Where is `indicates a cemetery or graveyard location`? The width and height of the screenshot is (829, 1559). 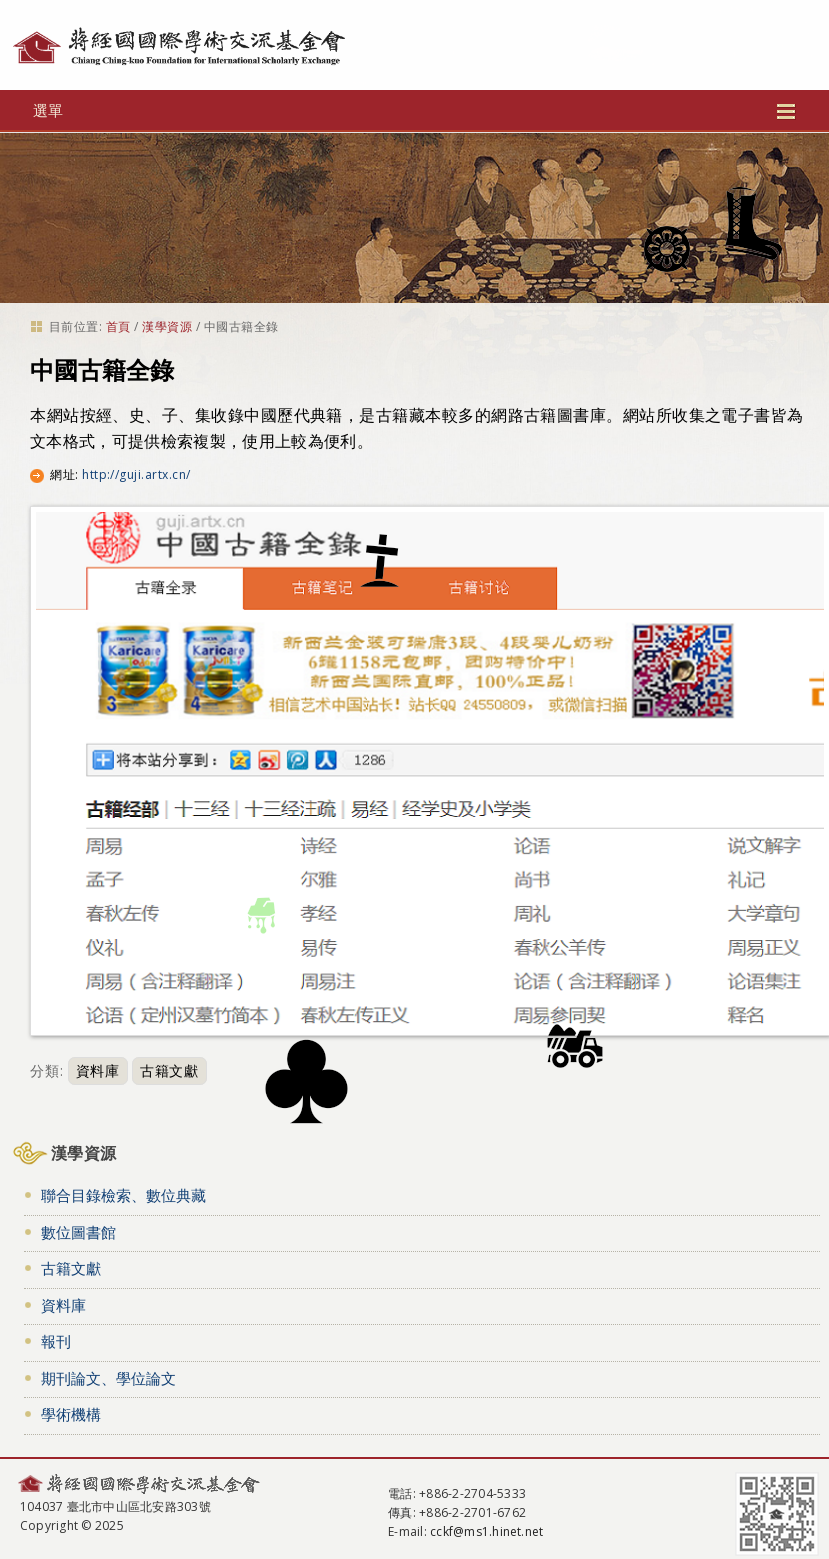 indicates a cemetery or graveyard location is located at coordinates (379, 560).